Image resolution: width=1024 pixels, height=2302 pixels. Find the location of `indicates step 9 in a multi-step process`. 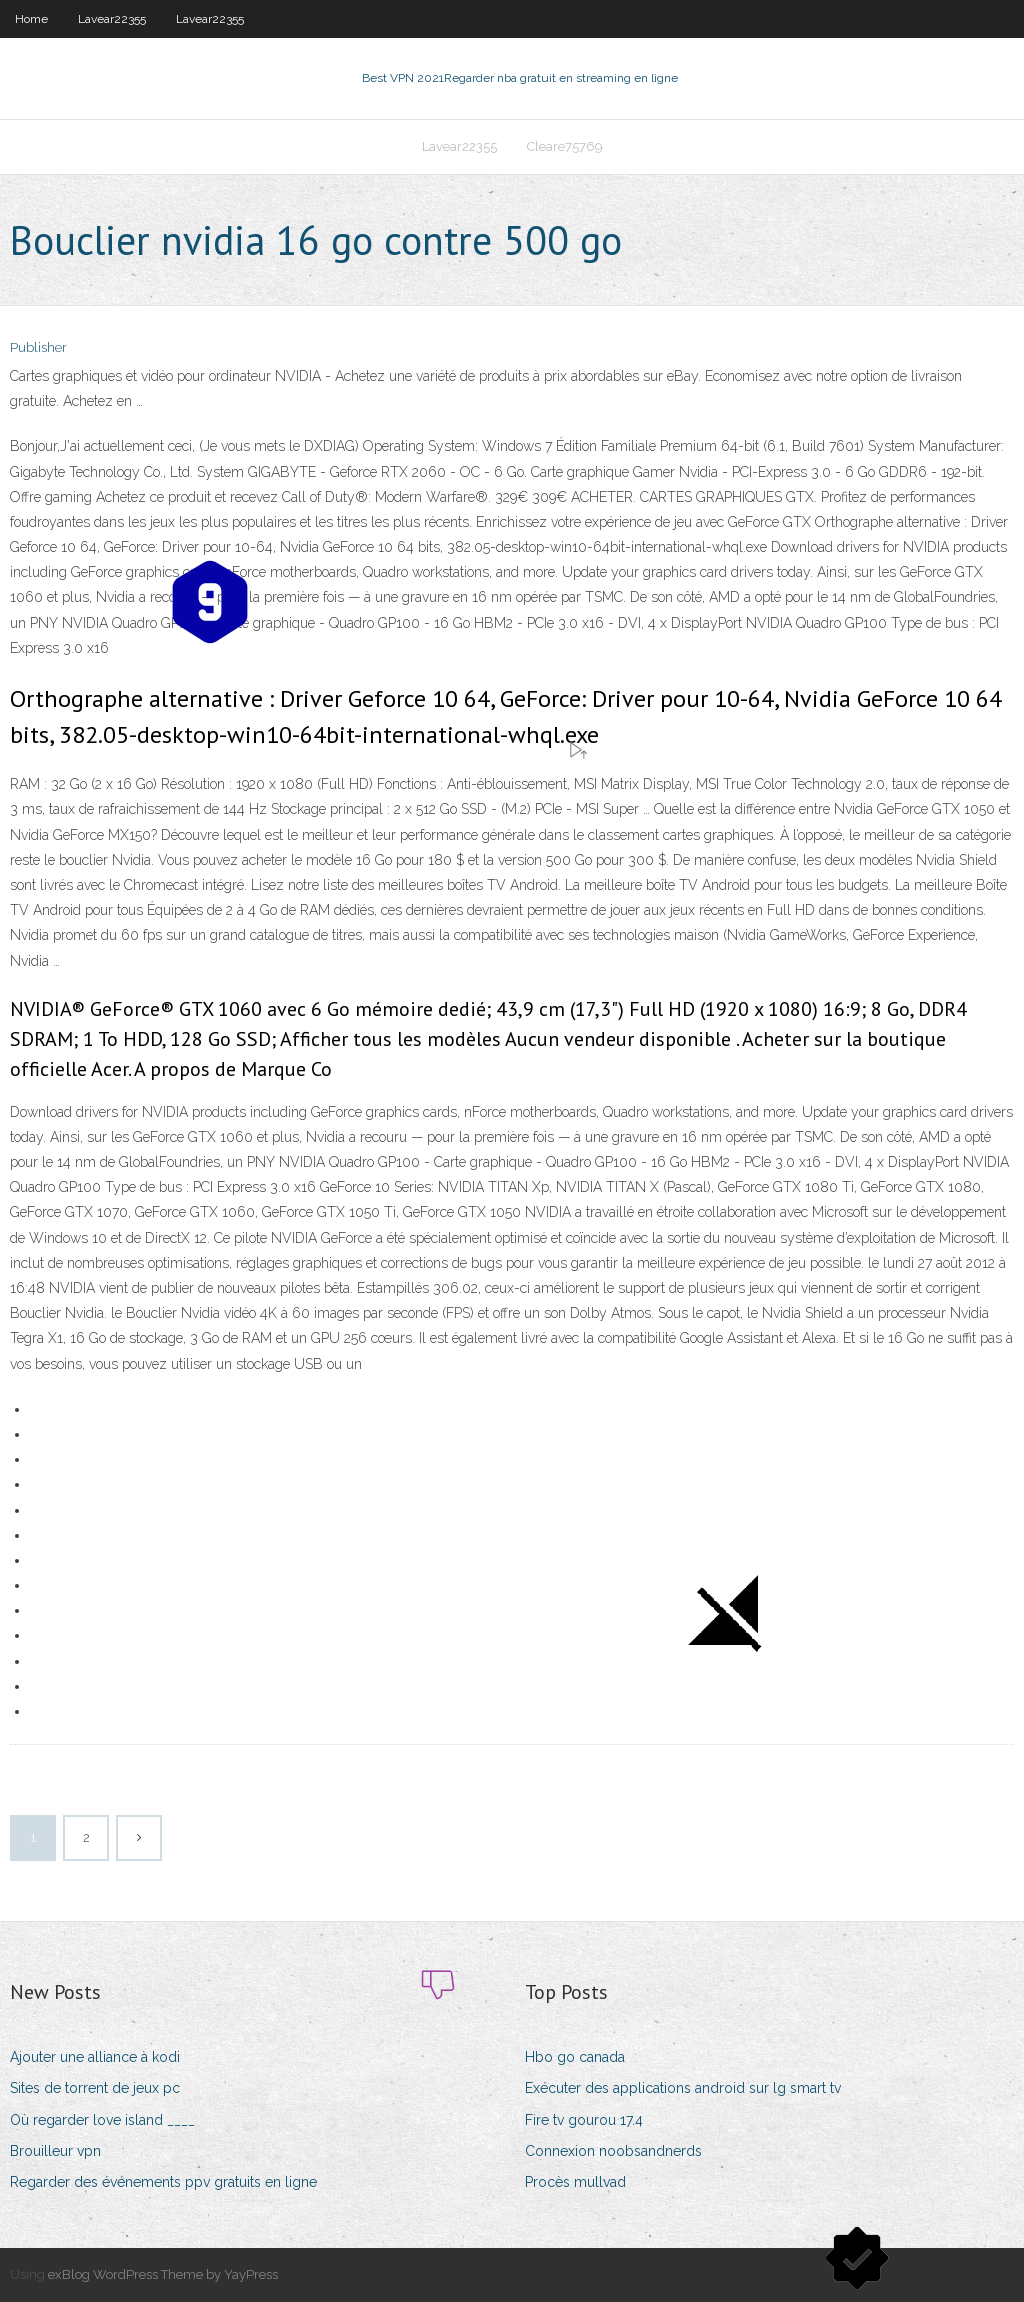

indicates step 9 in a multi-step process is located at coordinates (210, 602).